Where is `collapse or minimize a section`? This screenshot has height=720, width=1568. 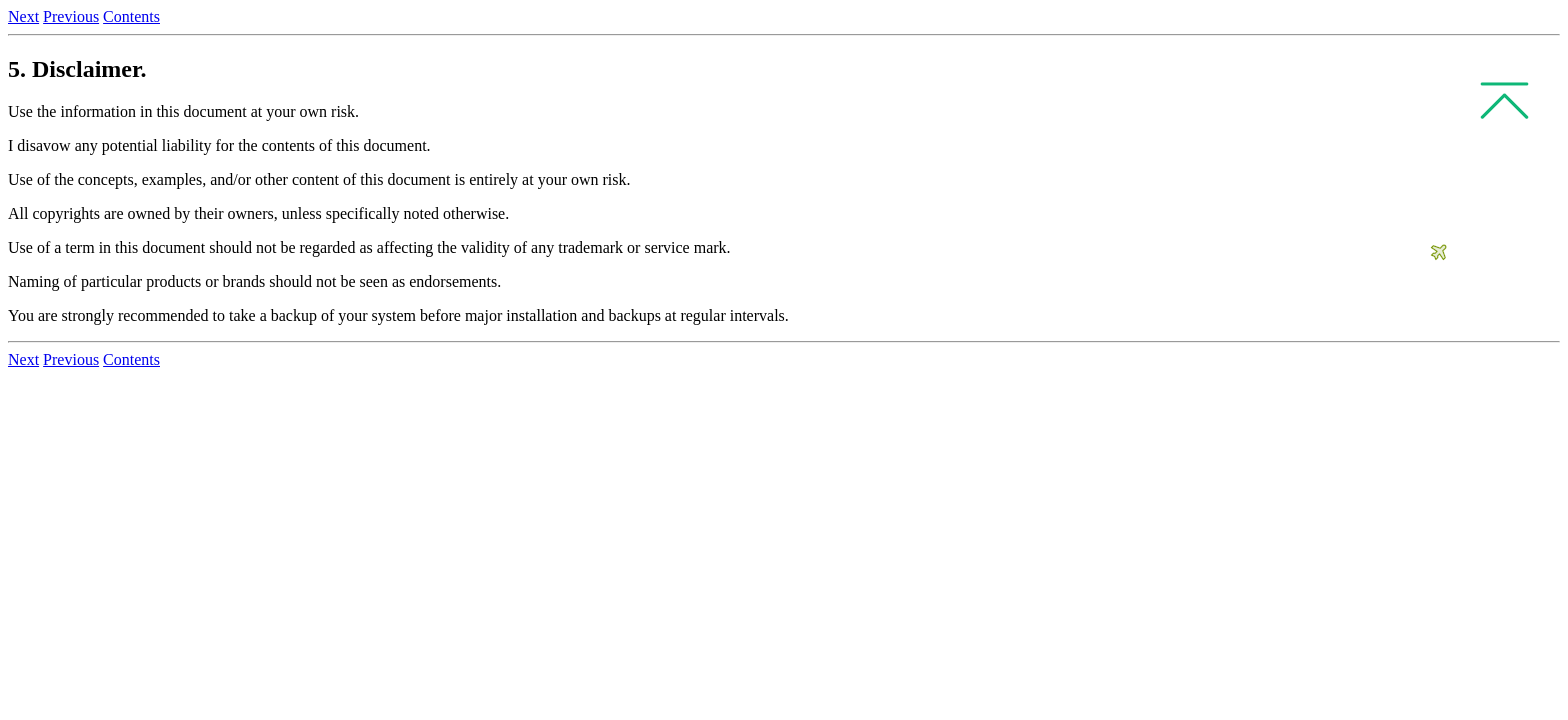 collapse or minimize a section is located at coordinates (1504, 99).